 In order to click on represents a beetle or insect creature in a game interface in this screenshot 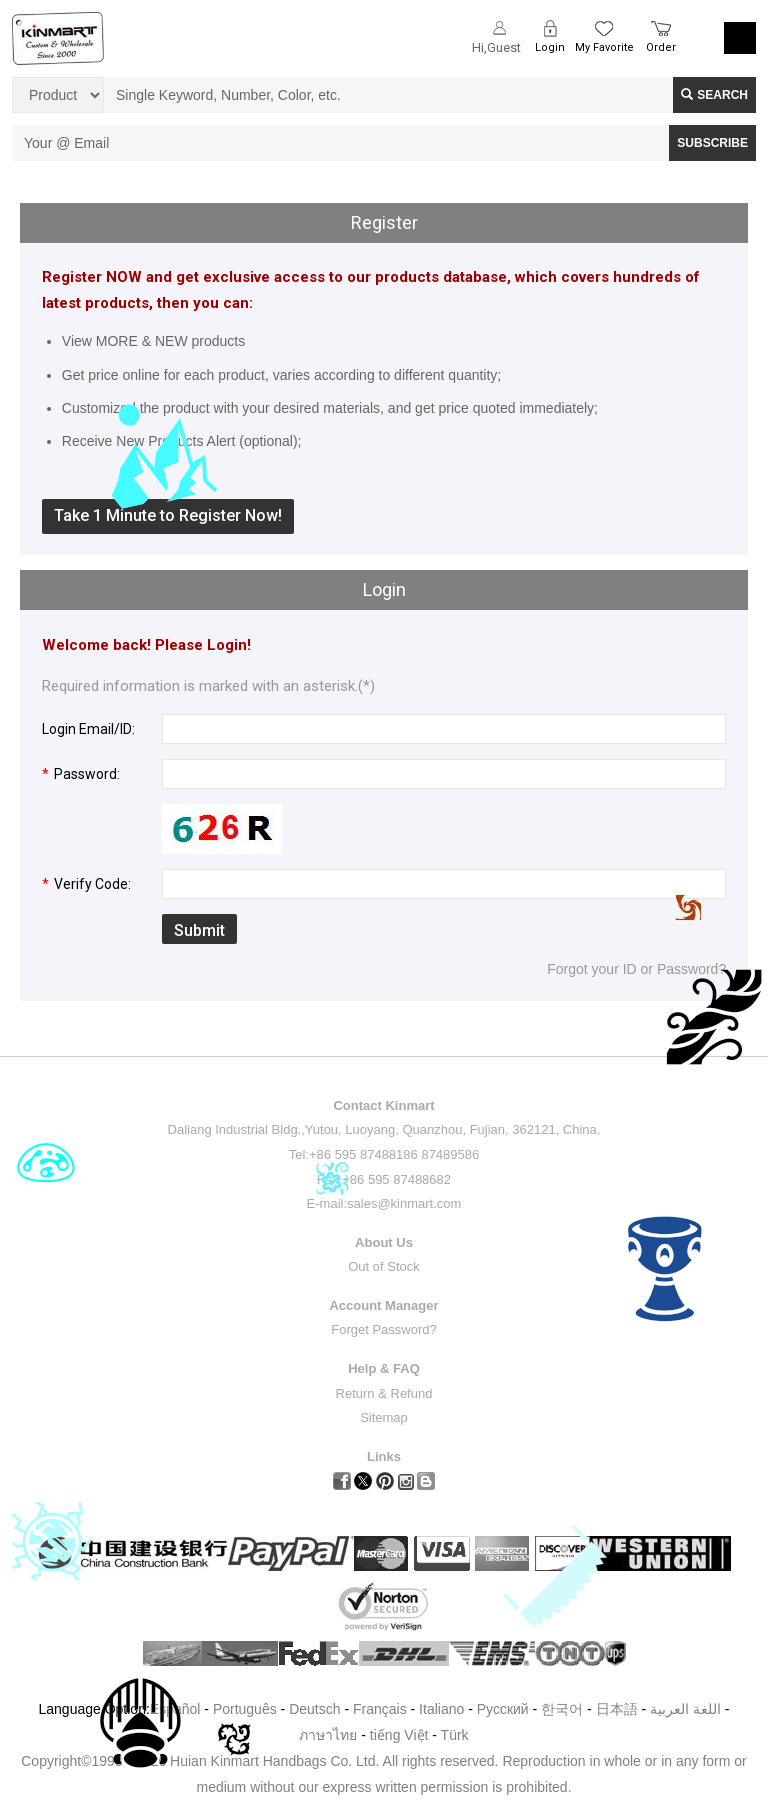, I will do `click(140, 1724)`.